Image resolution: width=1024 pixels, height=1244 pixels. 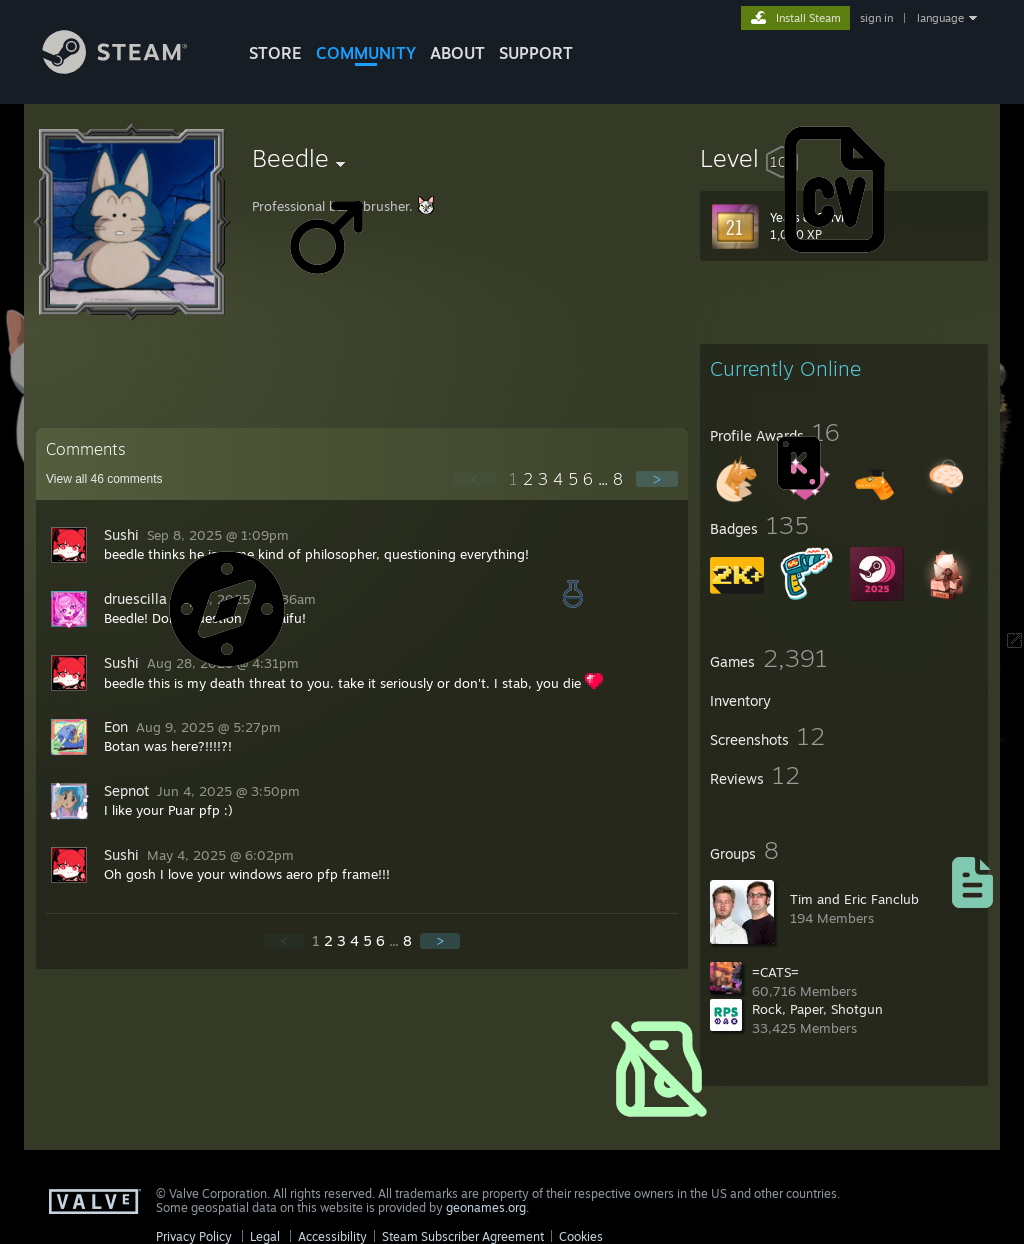 I want to click on access navigation or directions, so click(x=227, y=609).